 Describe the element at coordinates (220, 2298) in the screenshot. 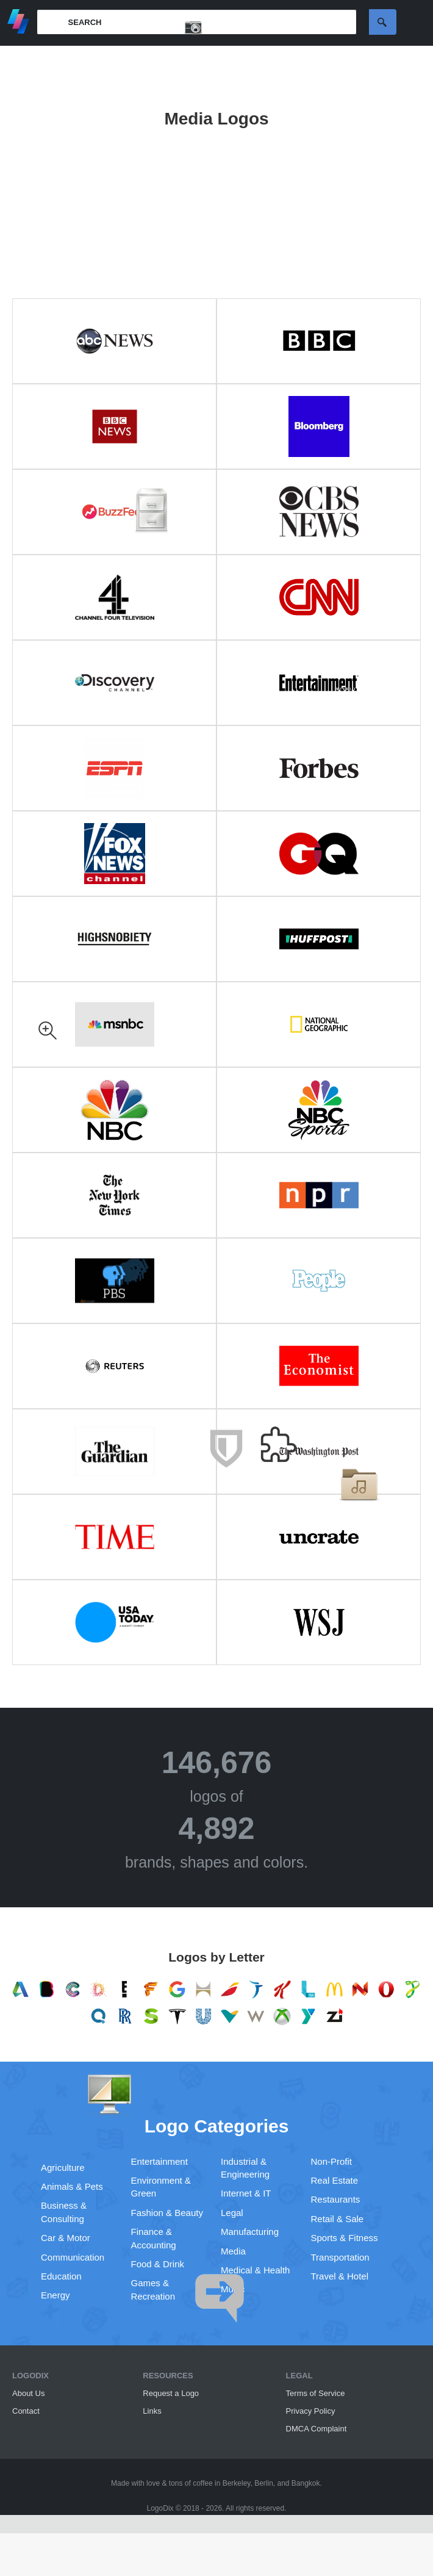

I see `user is currently away or idle` at that location.